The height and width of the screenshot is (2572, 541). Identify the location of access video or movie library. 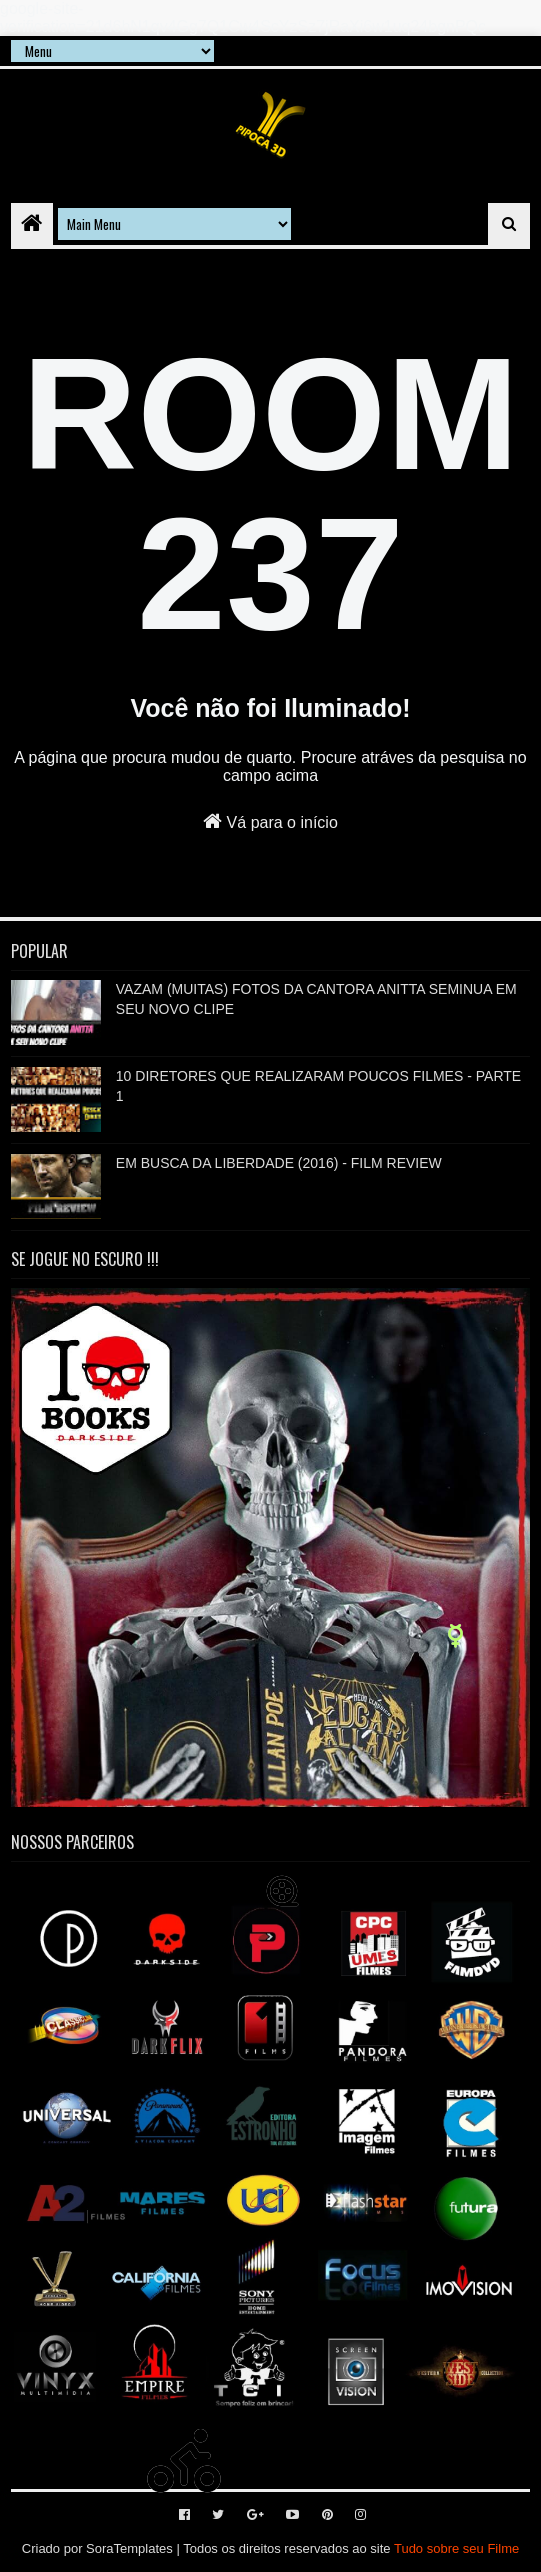
(282, 1891).